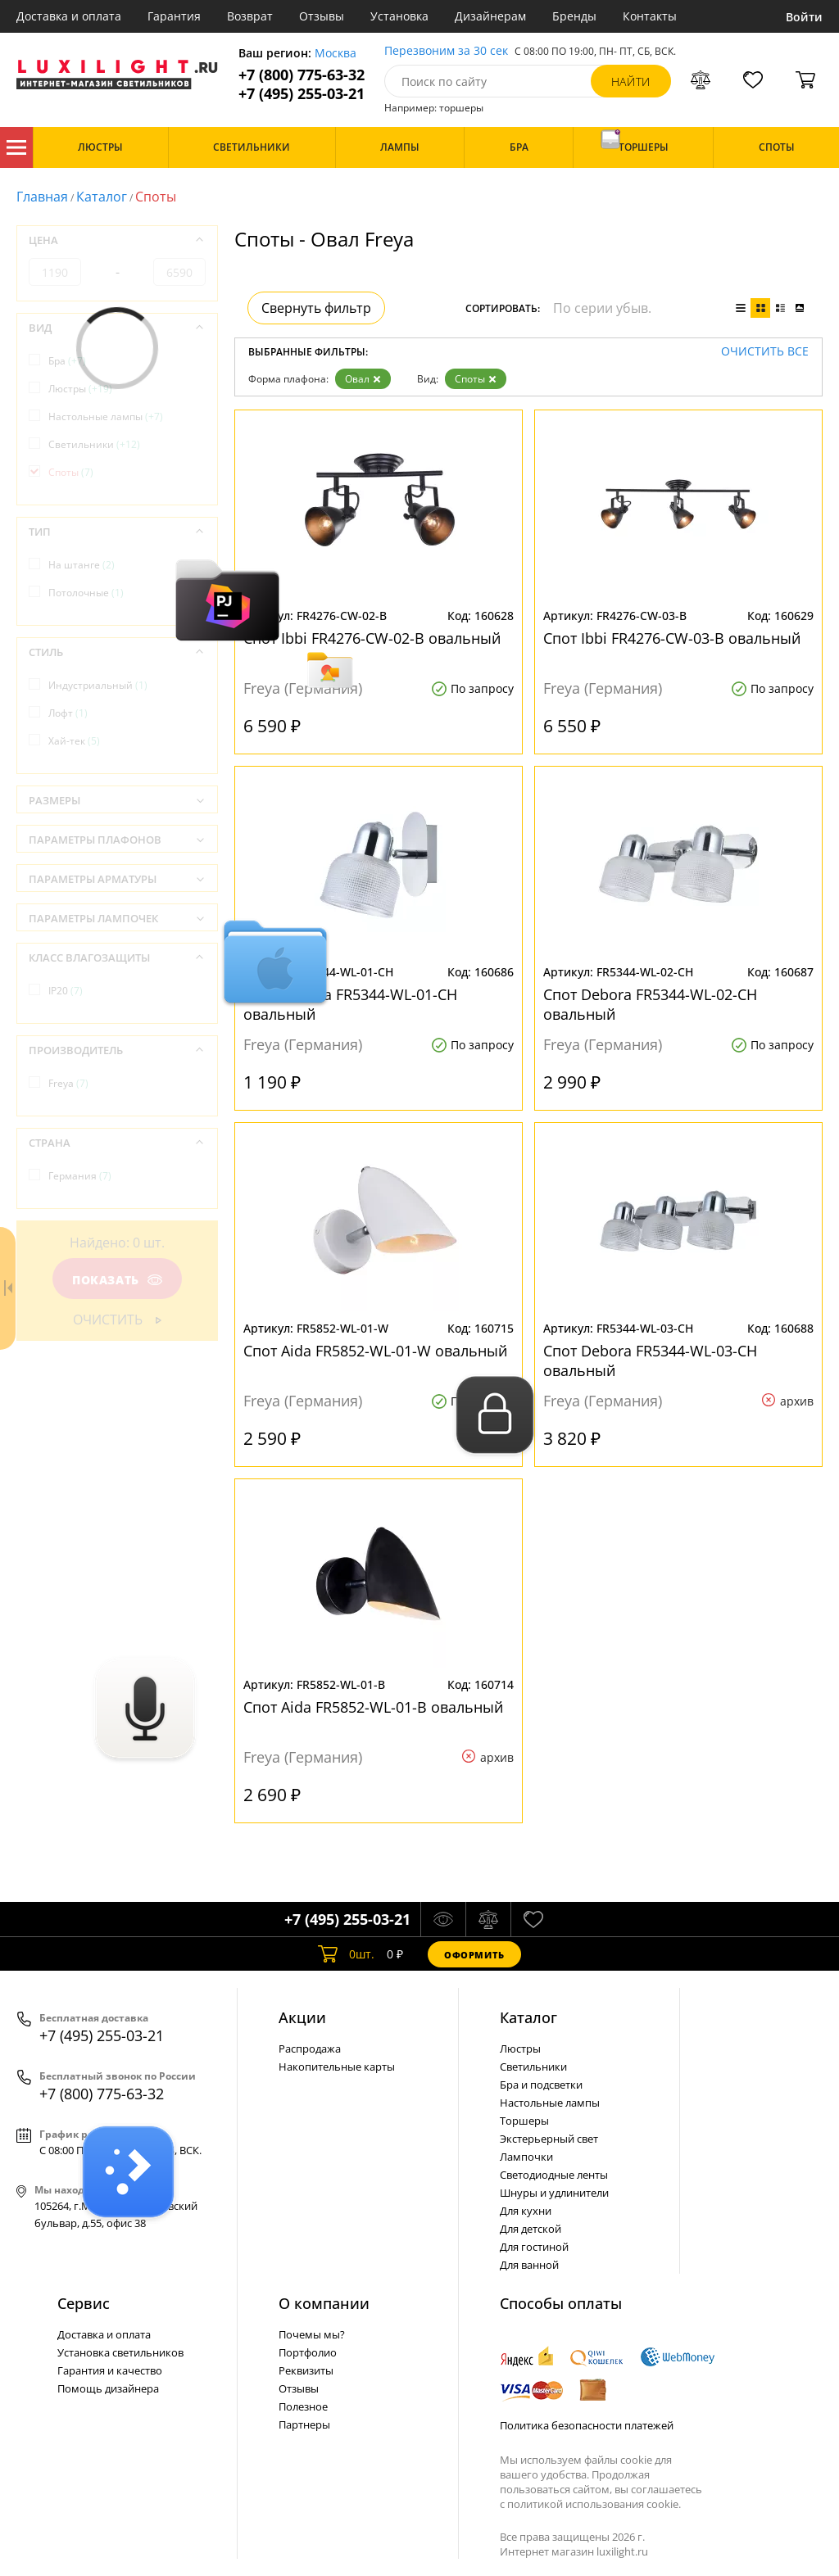 The image size is (839, 2576). Describe the element at coordinates (227, 603) in the screenshot. I see `open jetbrains projector project folder` at that location.